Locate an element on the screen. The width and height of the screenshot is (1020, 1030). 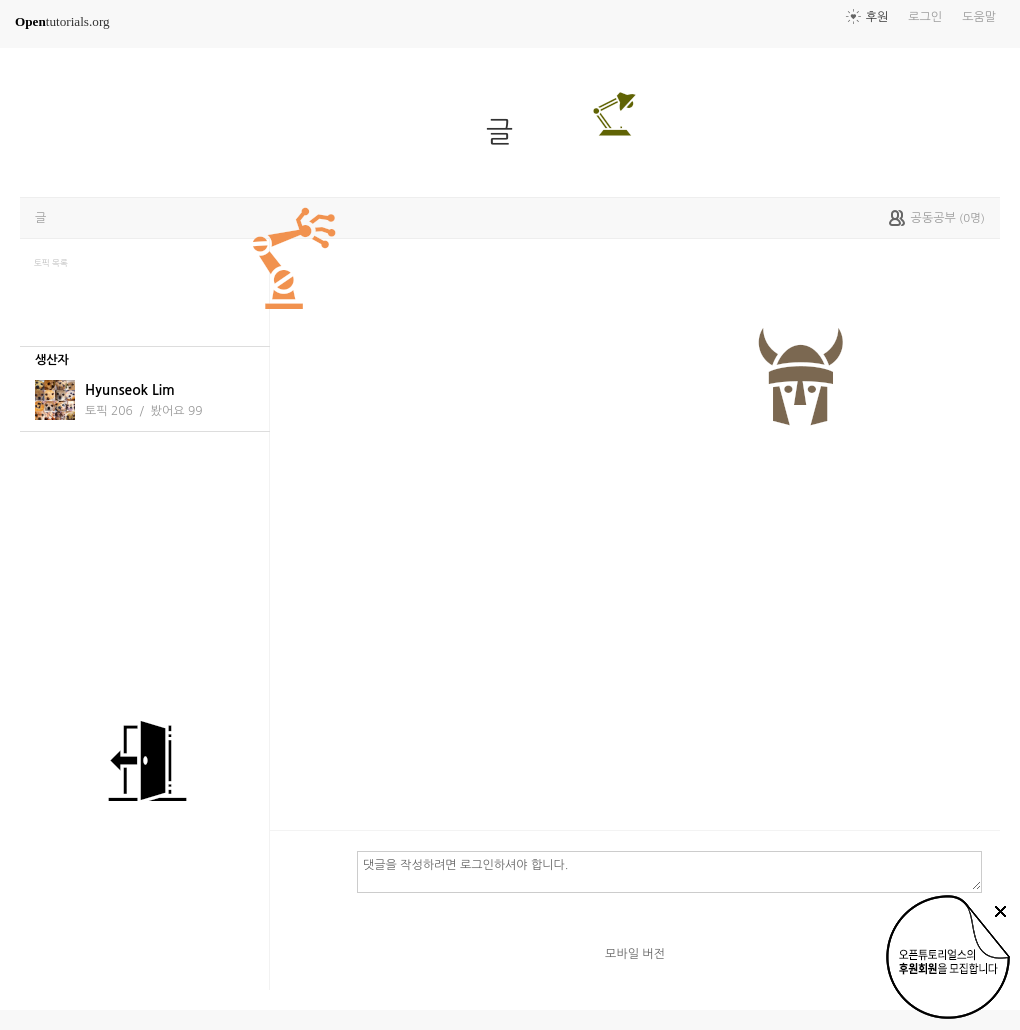
enter a room or building is located at coordinates (147, 760).